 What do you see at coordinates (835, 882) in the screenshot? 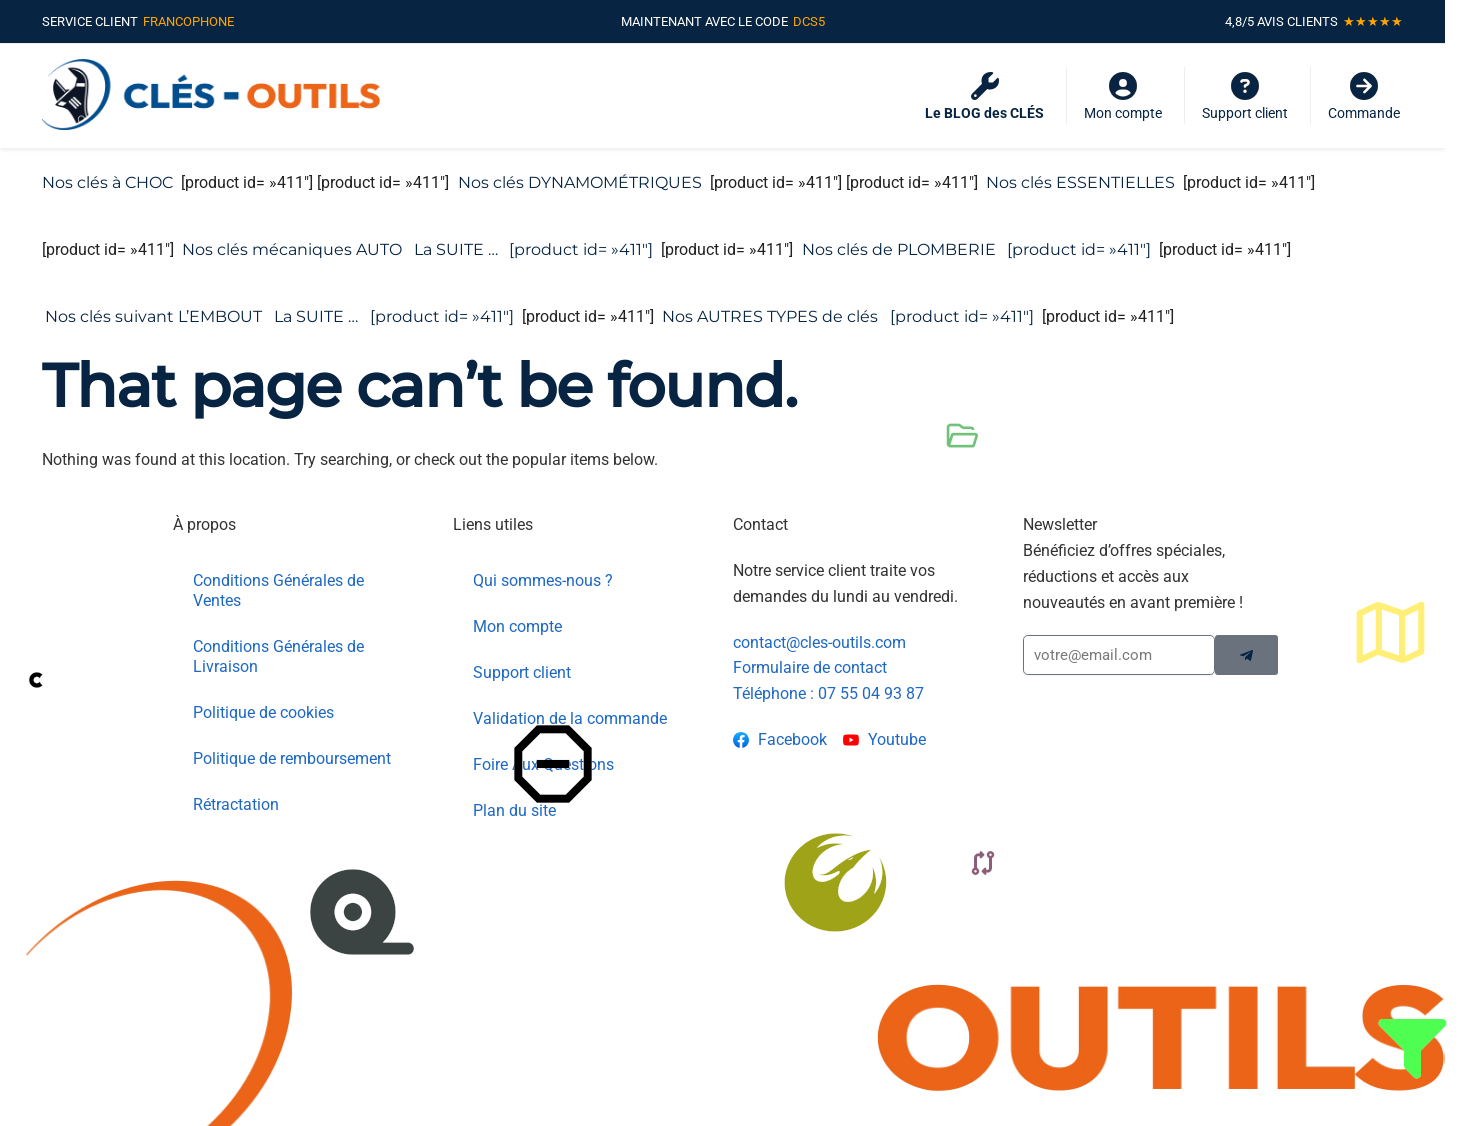
I see `phoenix squadron logo from star wars rebels` at bounding box center [835, 882].